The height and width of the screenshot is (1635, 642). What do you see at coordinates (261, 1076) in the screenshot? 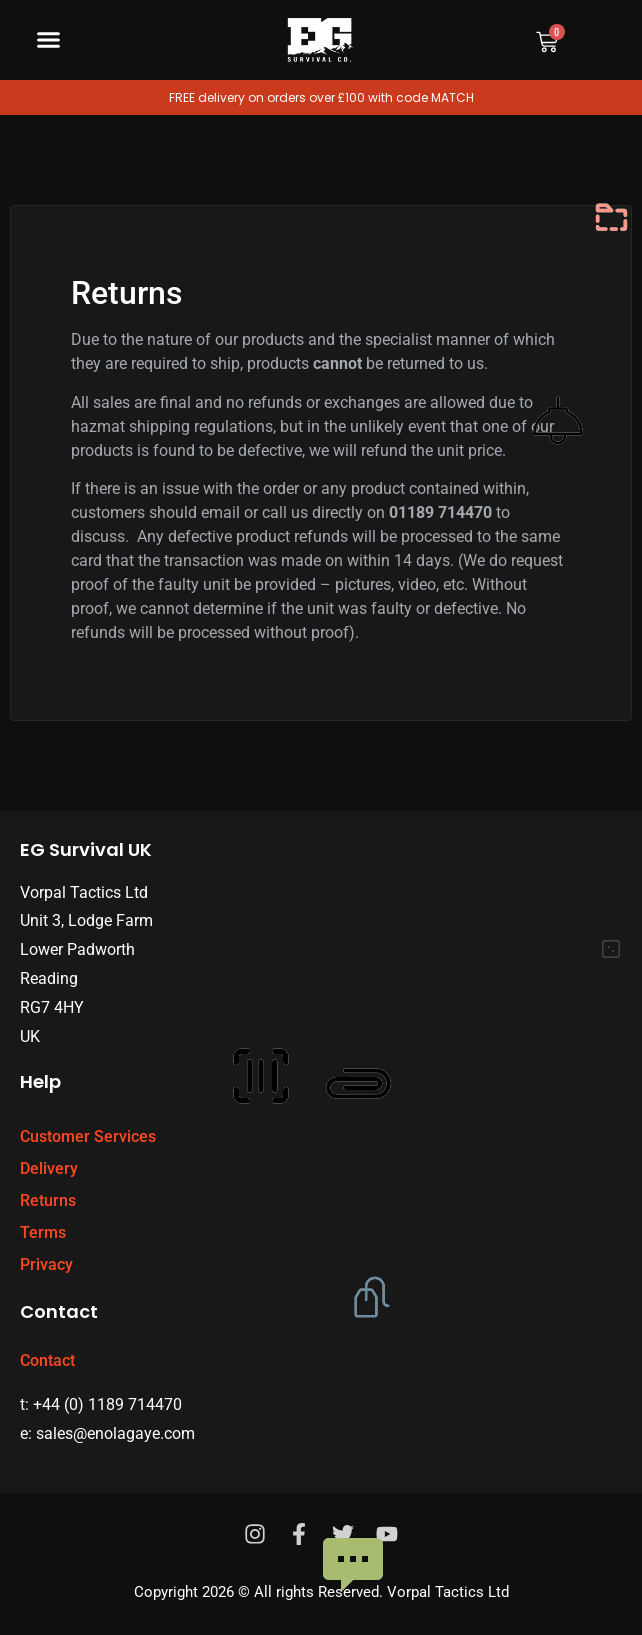
I see `scan a barcode` at bounding box center [261, 1076].